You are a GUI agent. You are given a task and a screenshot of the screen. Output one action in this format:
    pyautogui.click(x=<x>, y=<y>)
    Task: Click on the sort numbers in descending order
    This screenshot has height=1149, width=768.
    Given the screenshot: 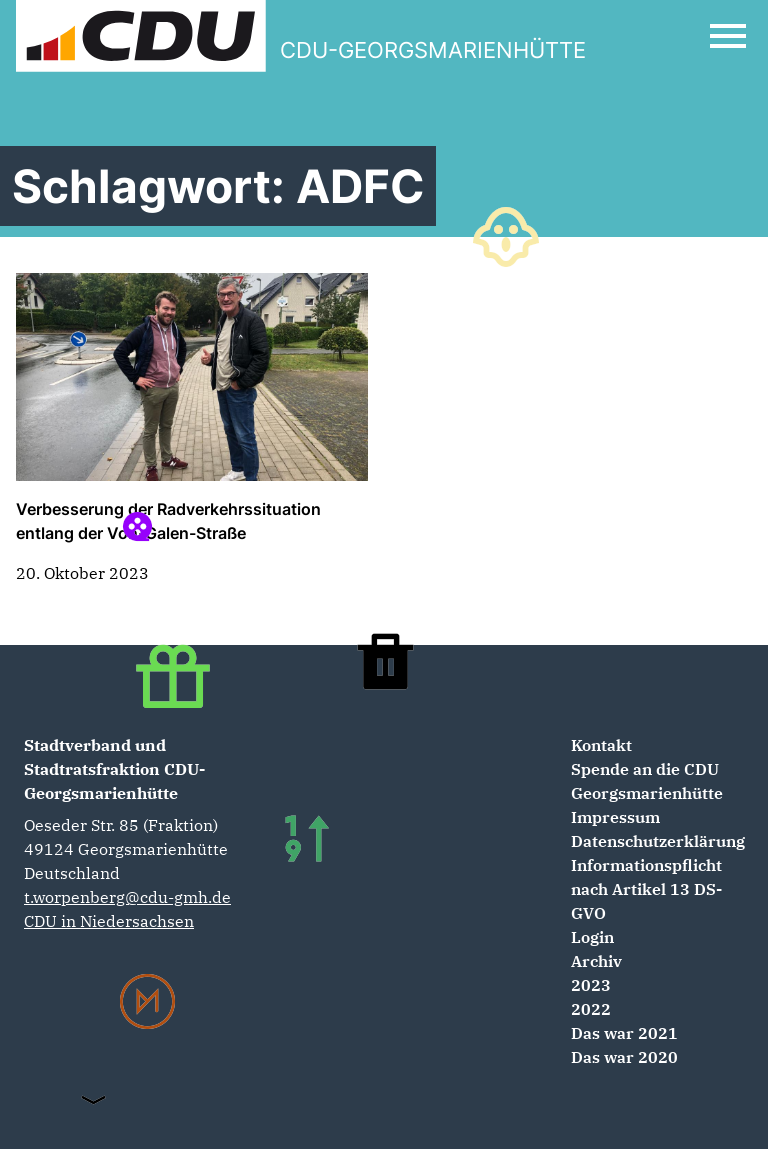 What is the action you would take?
    pyautogui.click(x=303, y=838)
    